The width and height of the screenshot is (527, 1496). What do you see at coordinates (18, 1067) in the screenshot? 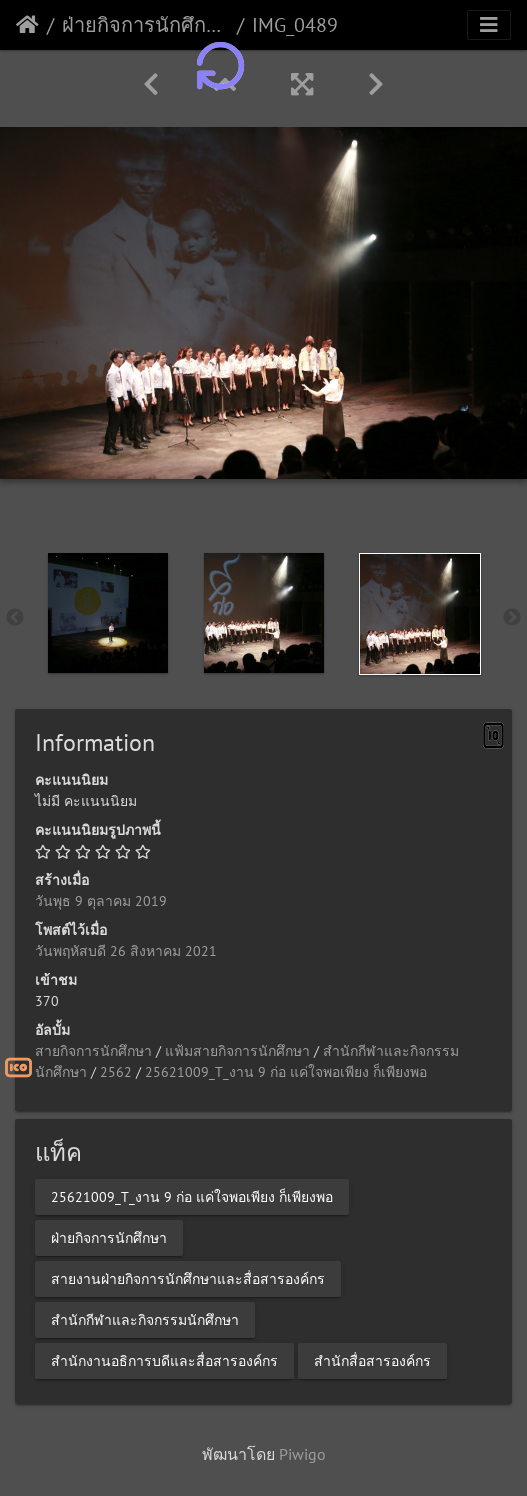
I see `set or manage website favicon` at bounding box center [18, 1067].